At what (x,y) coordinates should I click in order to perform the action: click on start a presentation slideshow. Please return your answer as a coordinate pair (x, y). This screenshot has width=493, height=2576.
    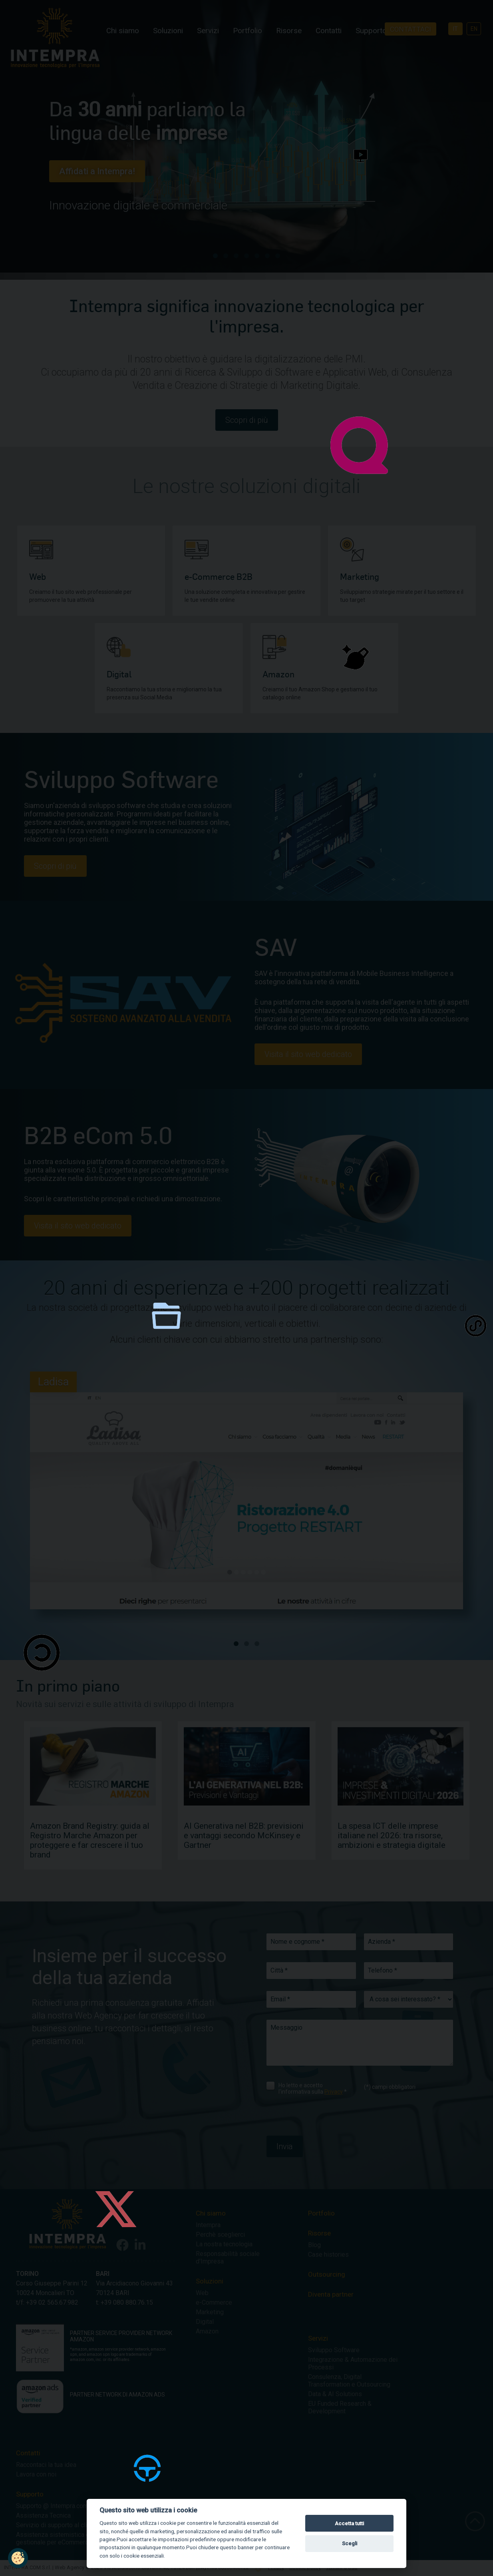
    Looking at the image, I should click on (360, 155).